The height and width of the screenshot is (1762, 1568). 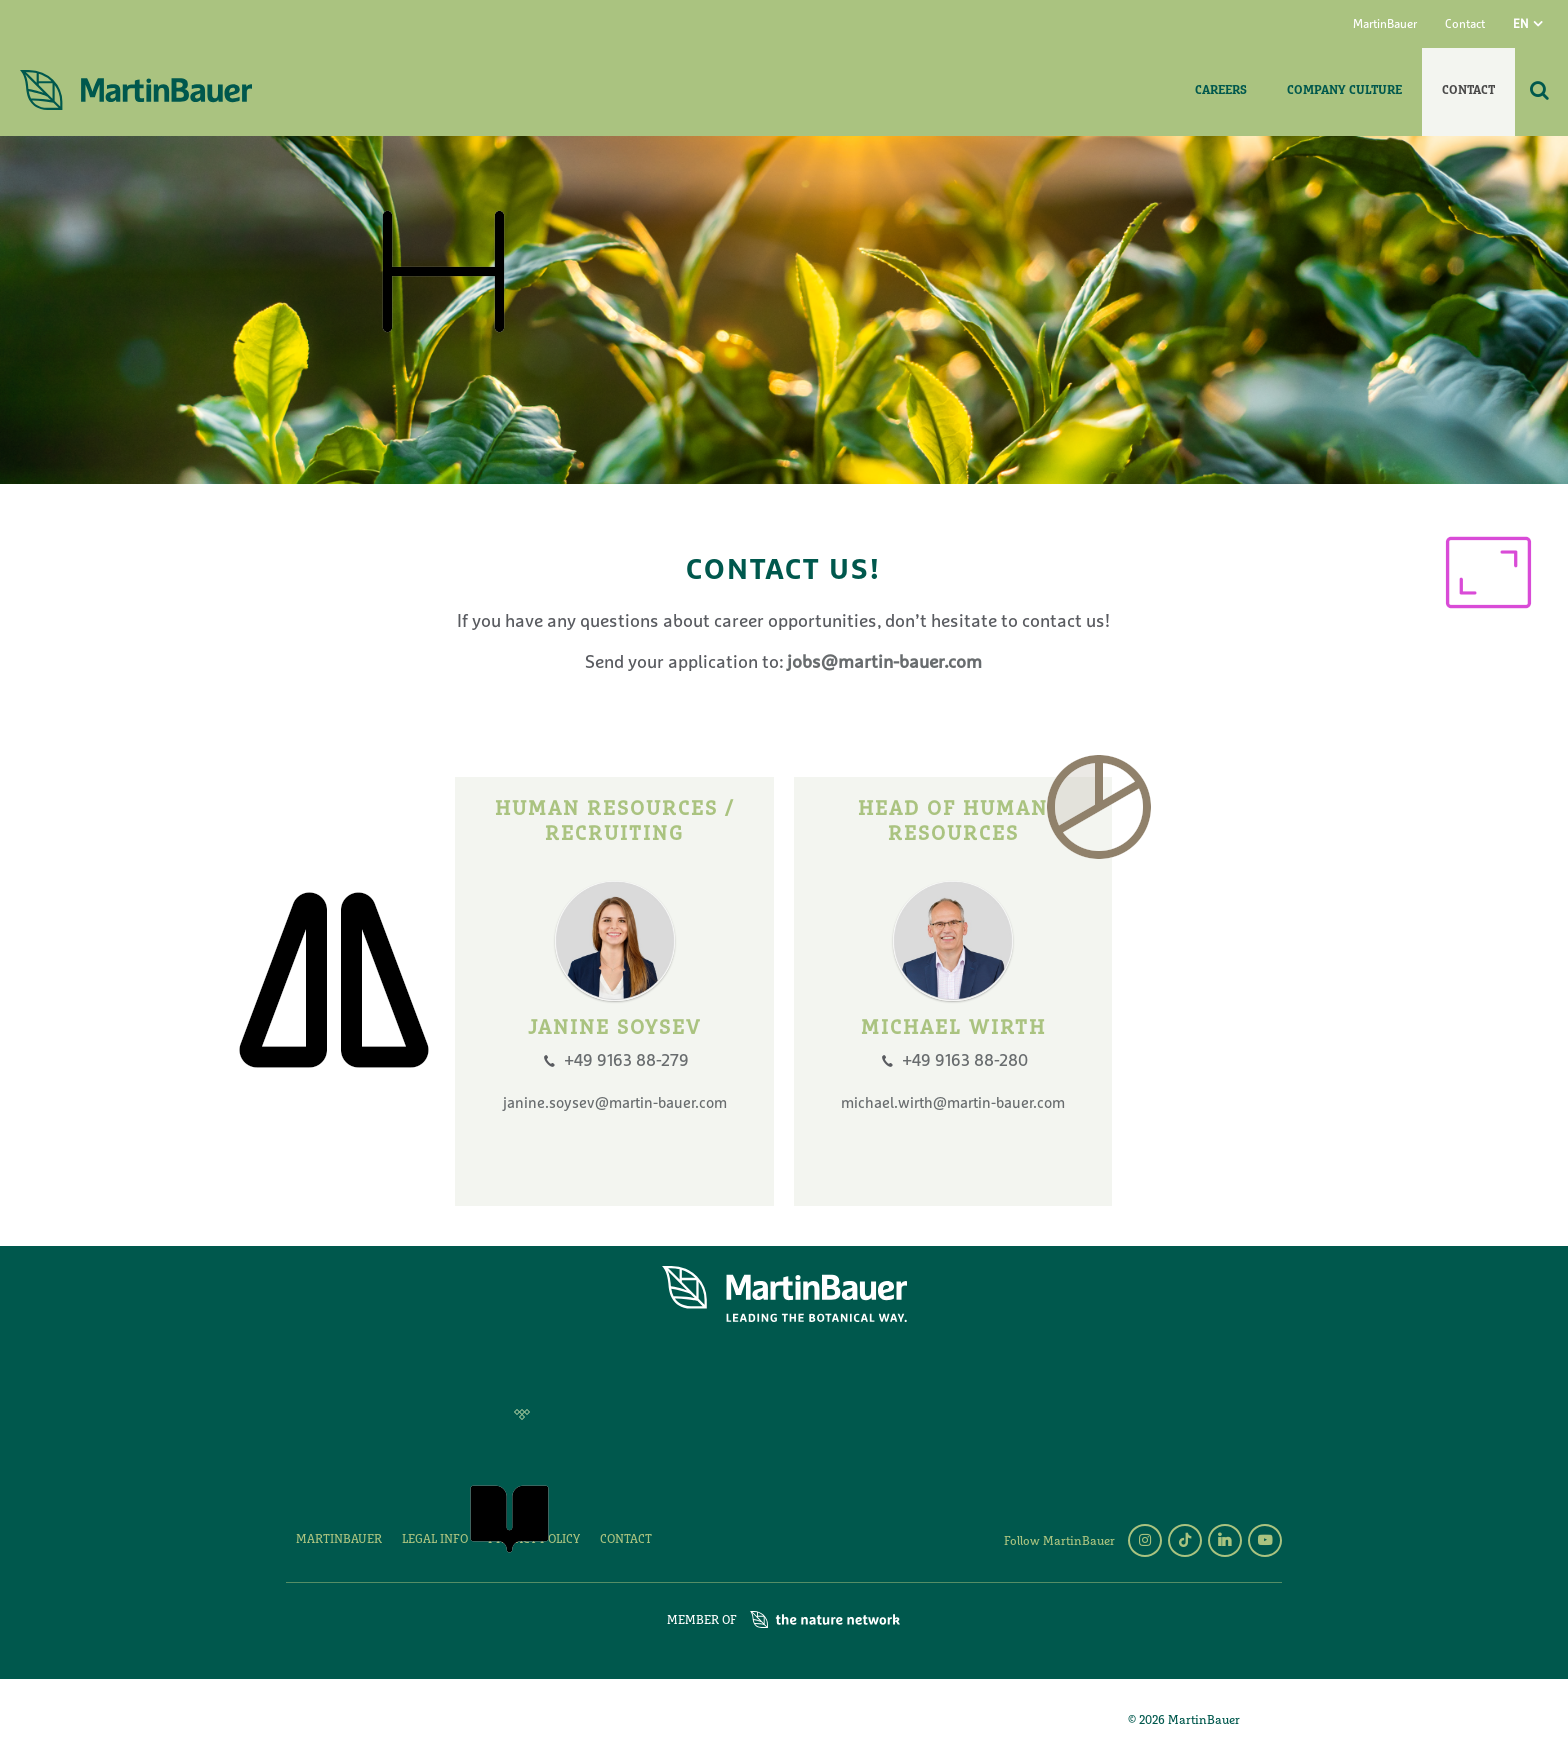 I want to click on view analytics or statistics breakdown, so click(x=1099, y=807).